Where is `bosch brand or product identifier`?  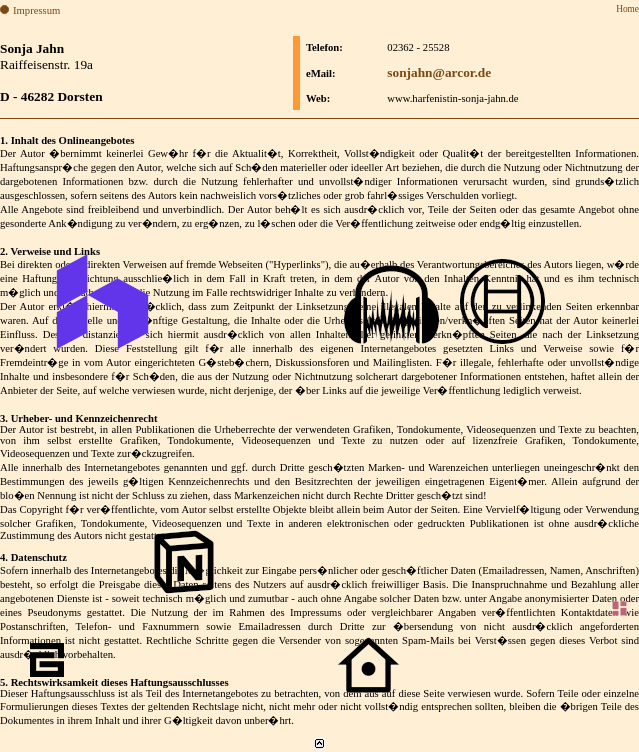
bosch brand or product identifier is located at coordinates (502, 301).